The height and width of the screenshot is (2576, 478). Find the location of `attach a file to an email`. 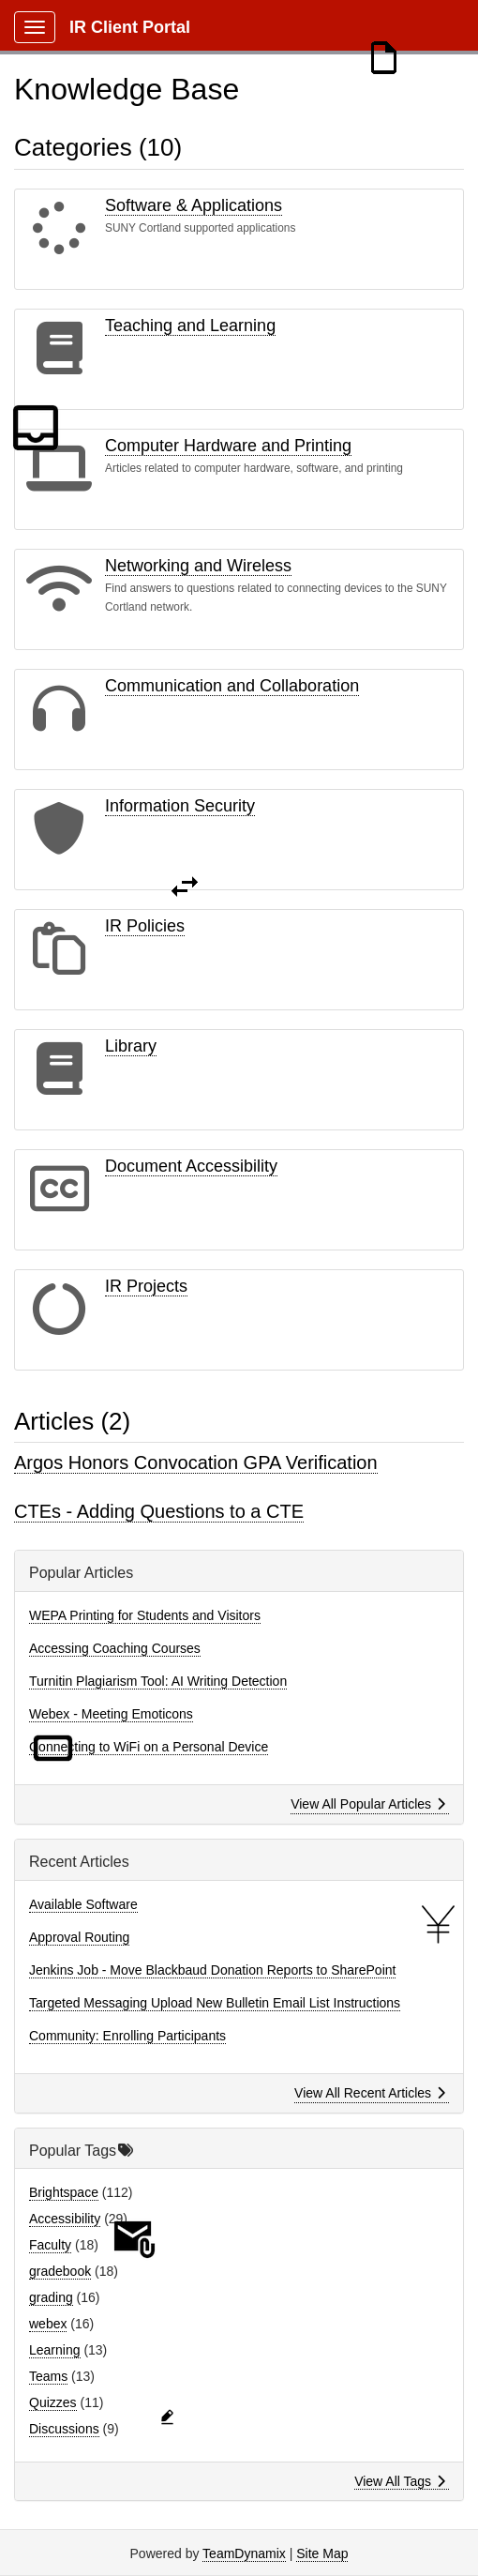

attach a file to an email is located at coordinates (134, 2239).